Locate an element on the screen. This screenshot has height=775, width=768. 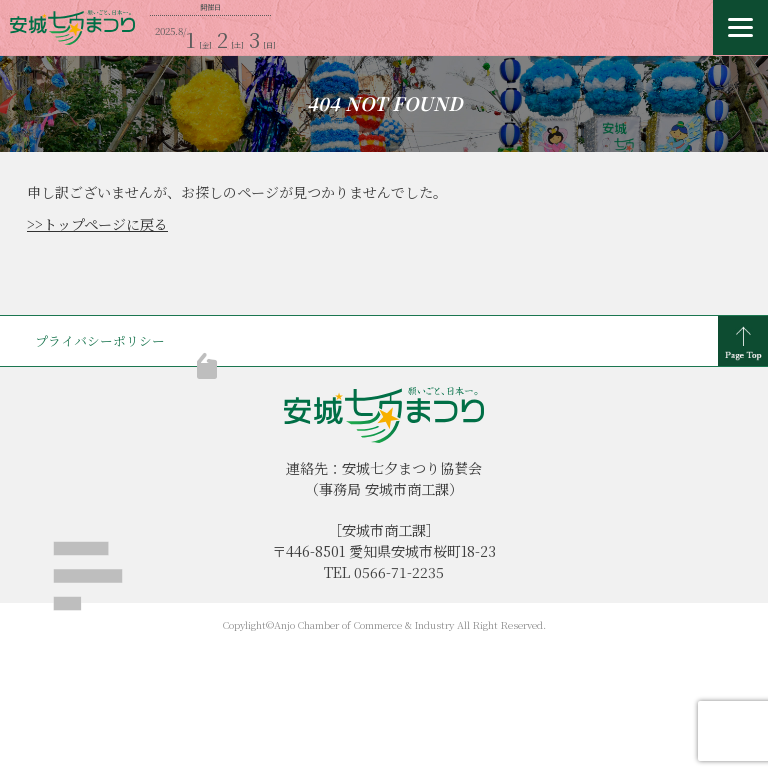
install new software or application is located at coordinates (207, 363).